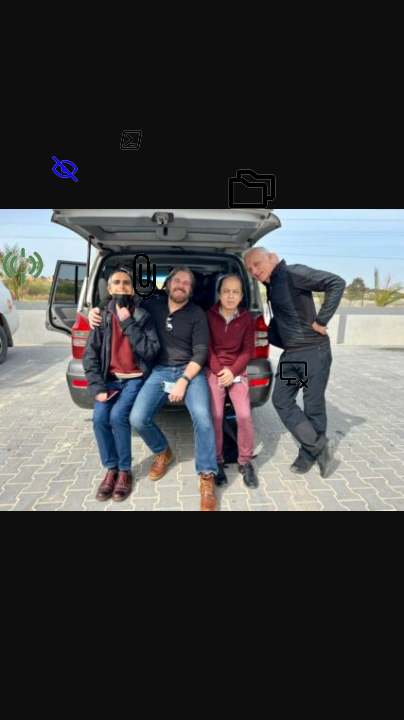  Describe the element at coordinates (131, 140) in the screenshot. I see `open powershell terminal` at that location.